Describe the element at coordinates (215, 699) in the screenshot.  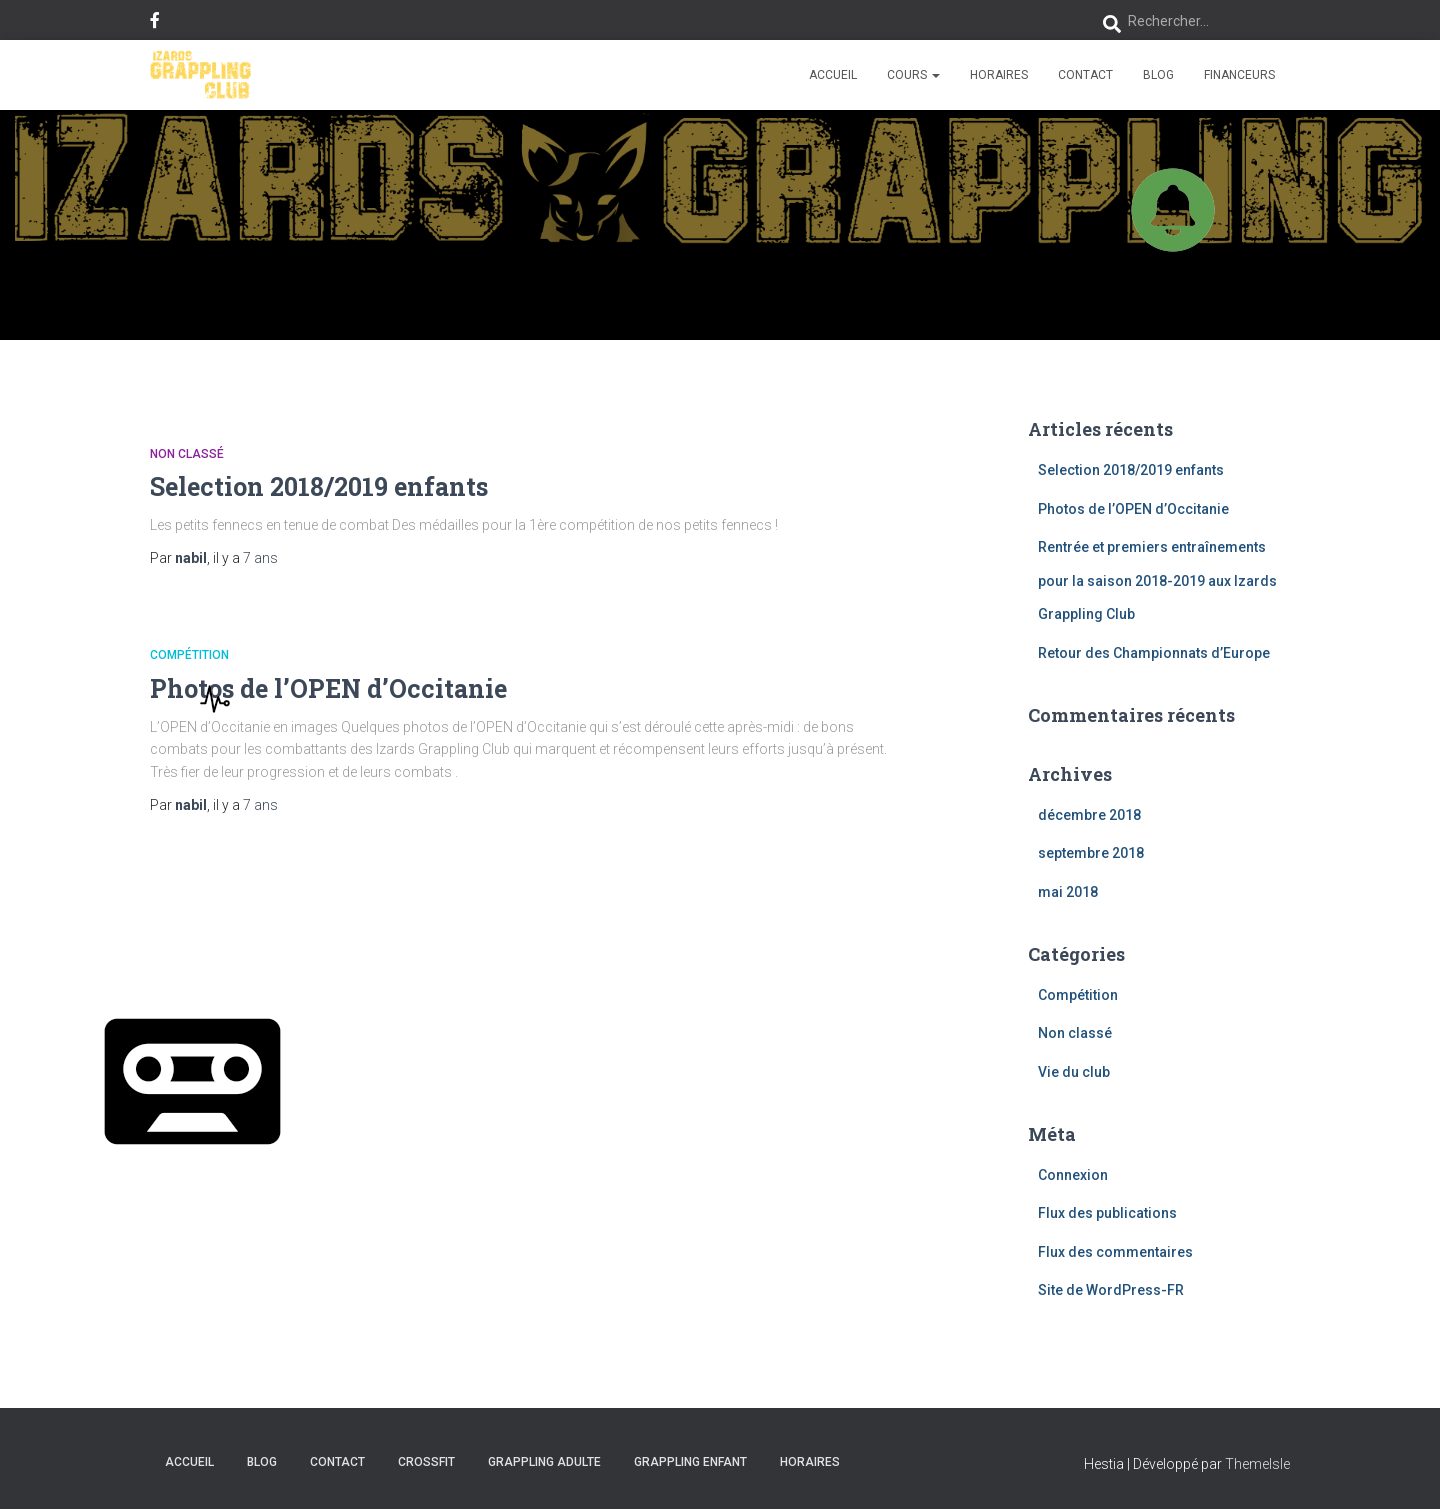
I see `view health or heart rate data` at that location.